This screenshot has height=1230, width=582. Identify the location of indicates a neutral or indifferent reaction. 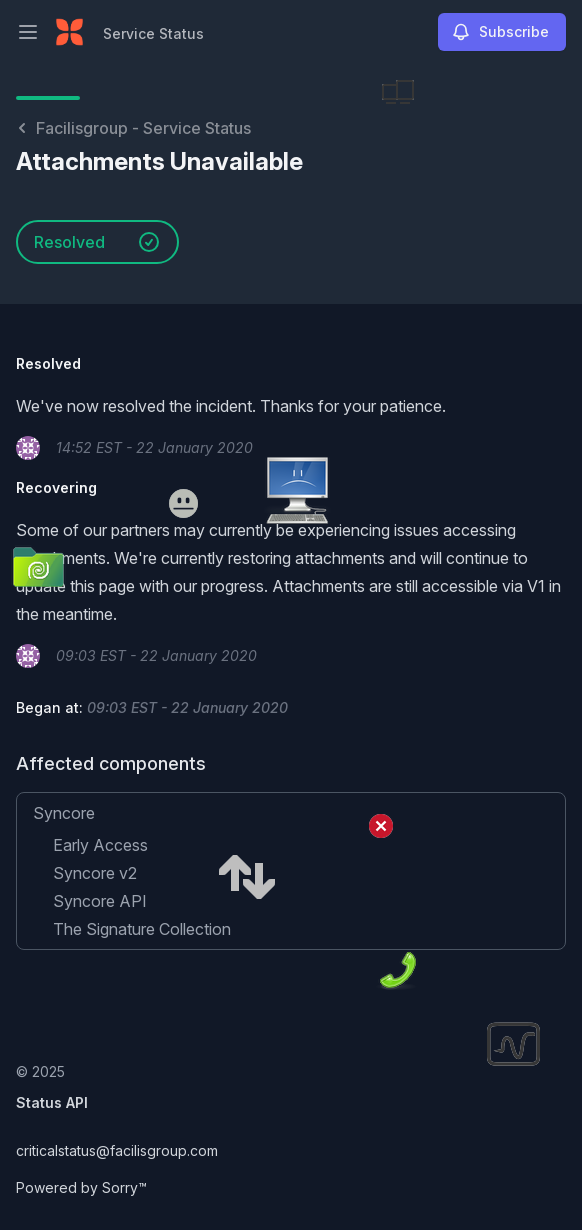
(183, 503).